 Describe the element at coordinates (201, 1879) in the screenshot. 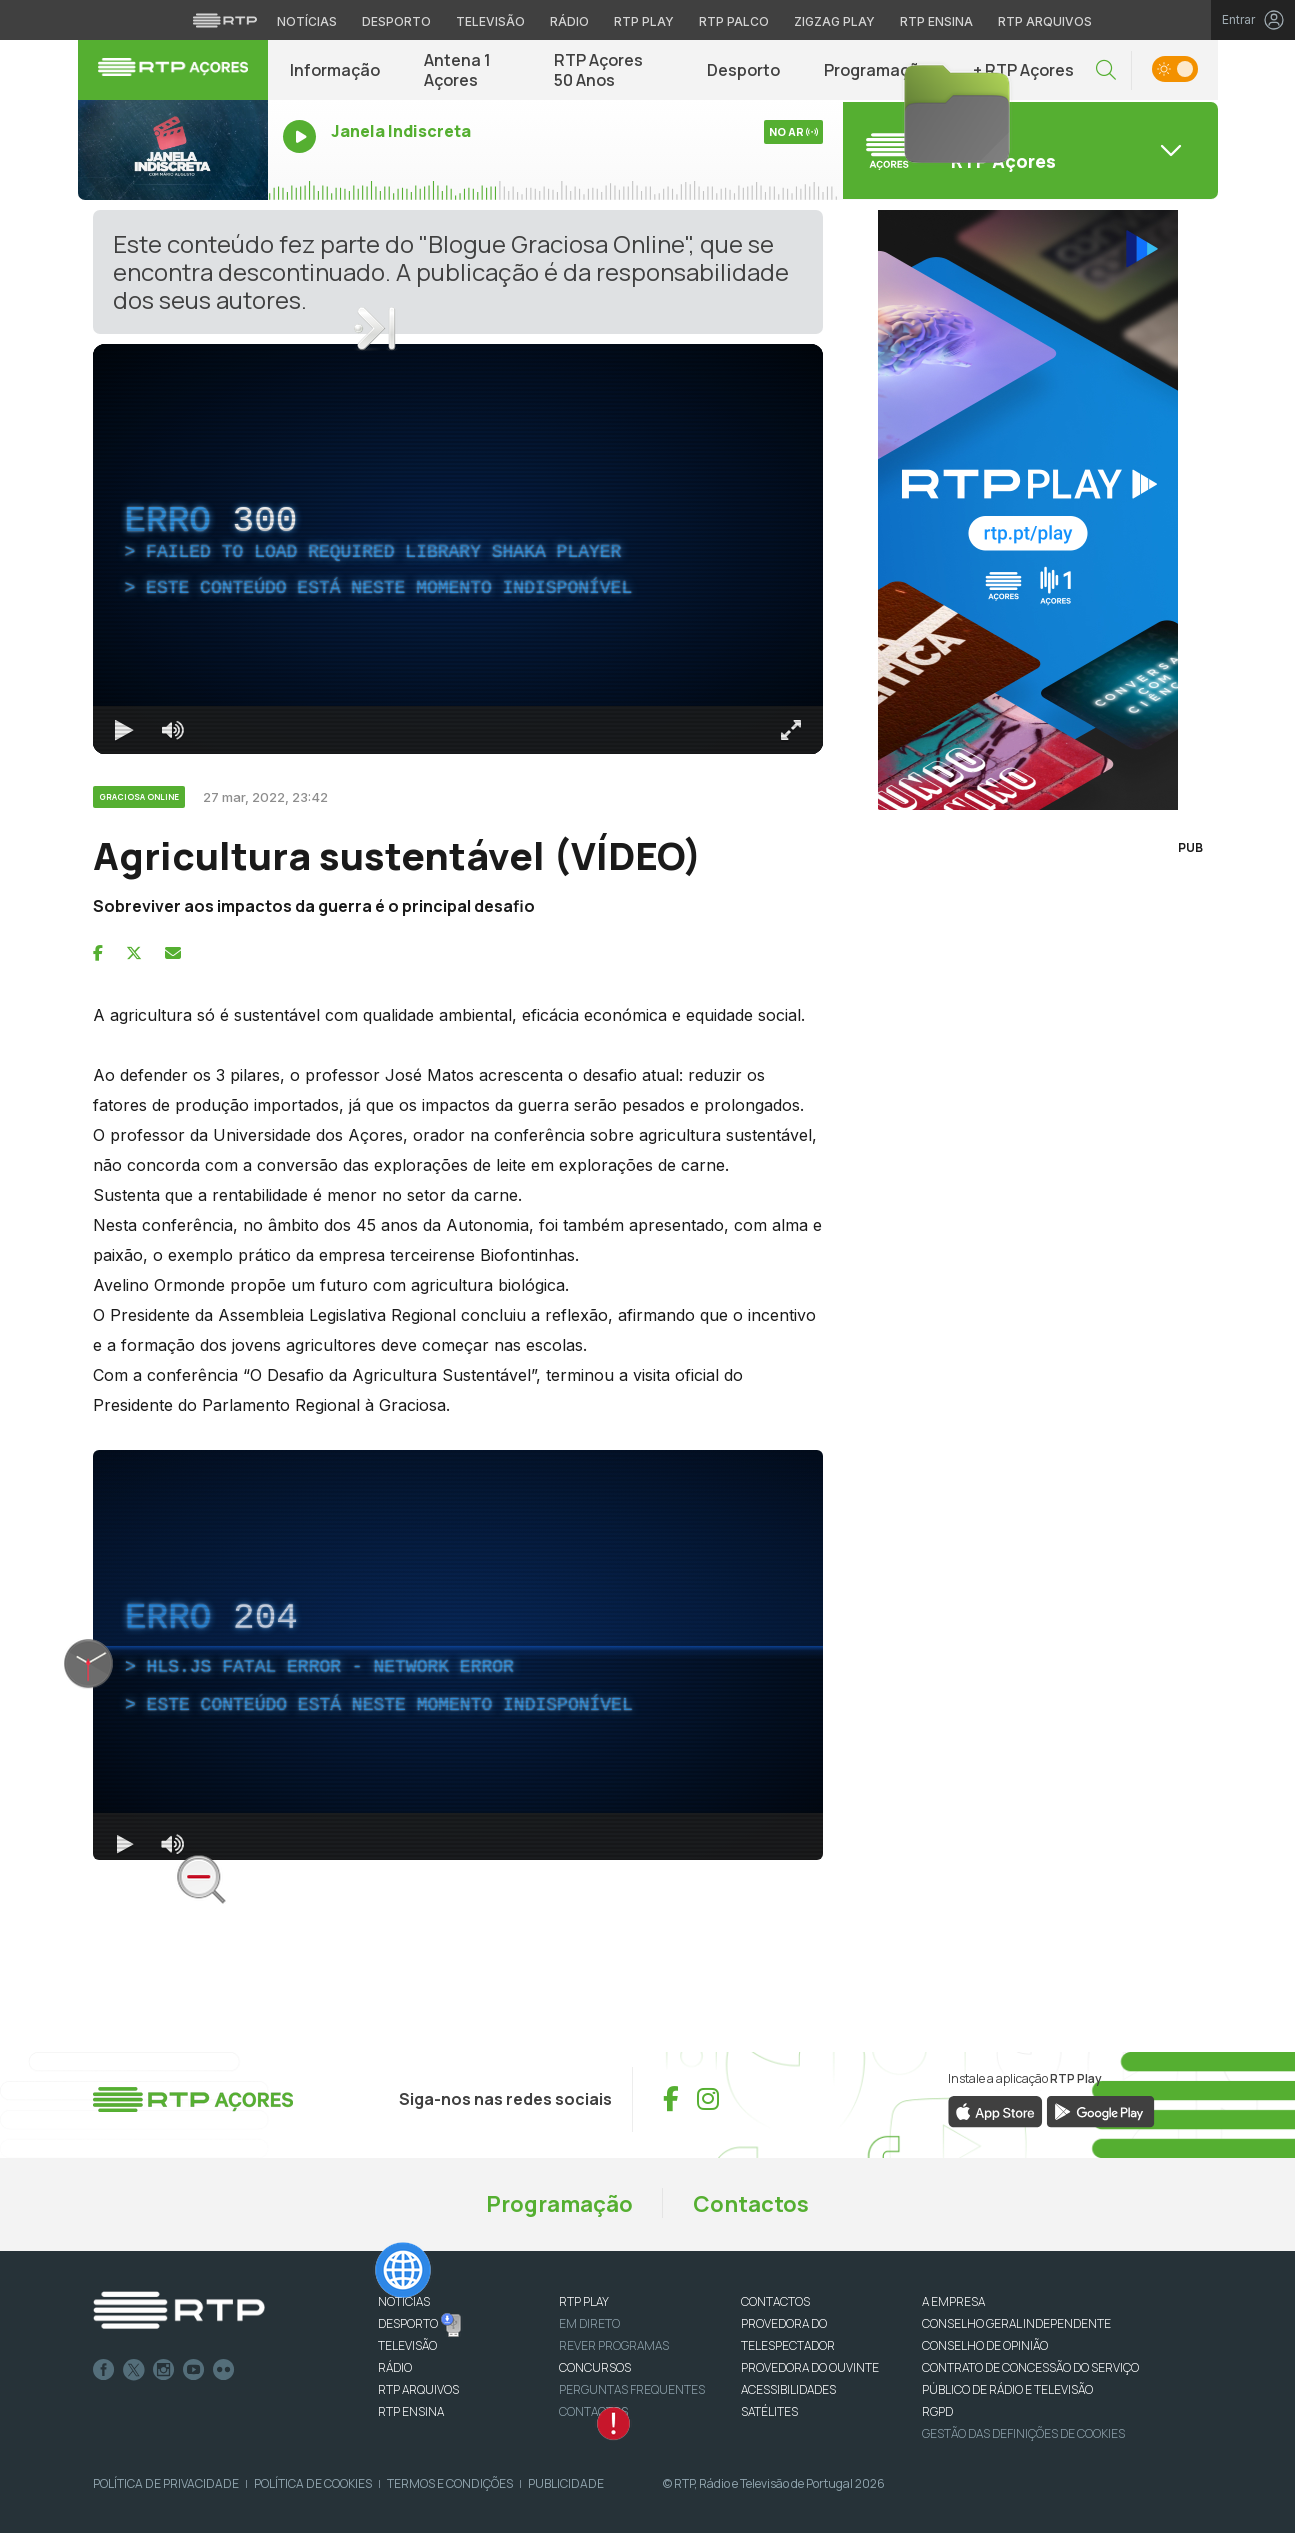

I see `zoom out of the current view` at that location.